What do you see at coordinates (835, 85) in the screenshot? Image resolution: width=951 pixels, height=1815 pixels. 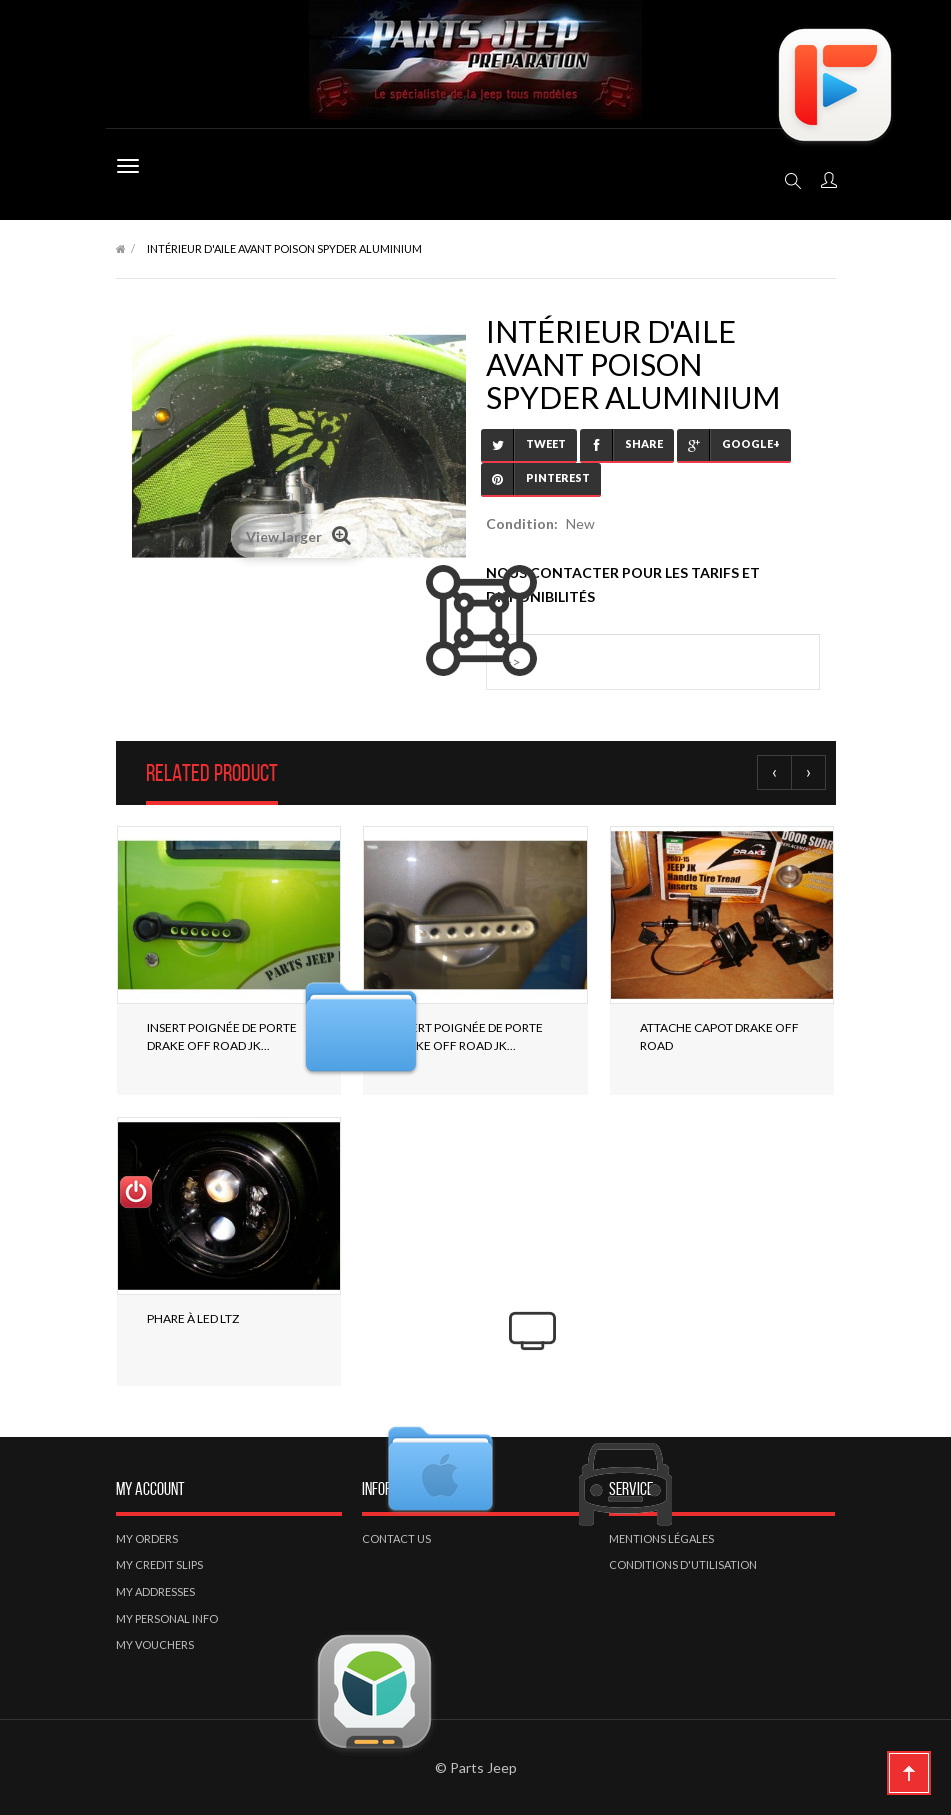 I see `open FreeTube app` at bounding box center [835, 85].